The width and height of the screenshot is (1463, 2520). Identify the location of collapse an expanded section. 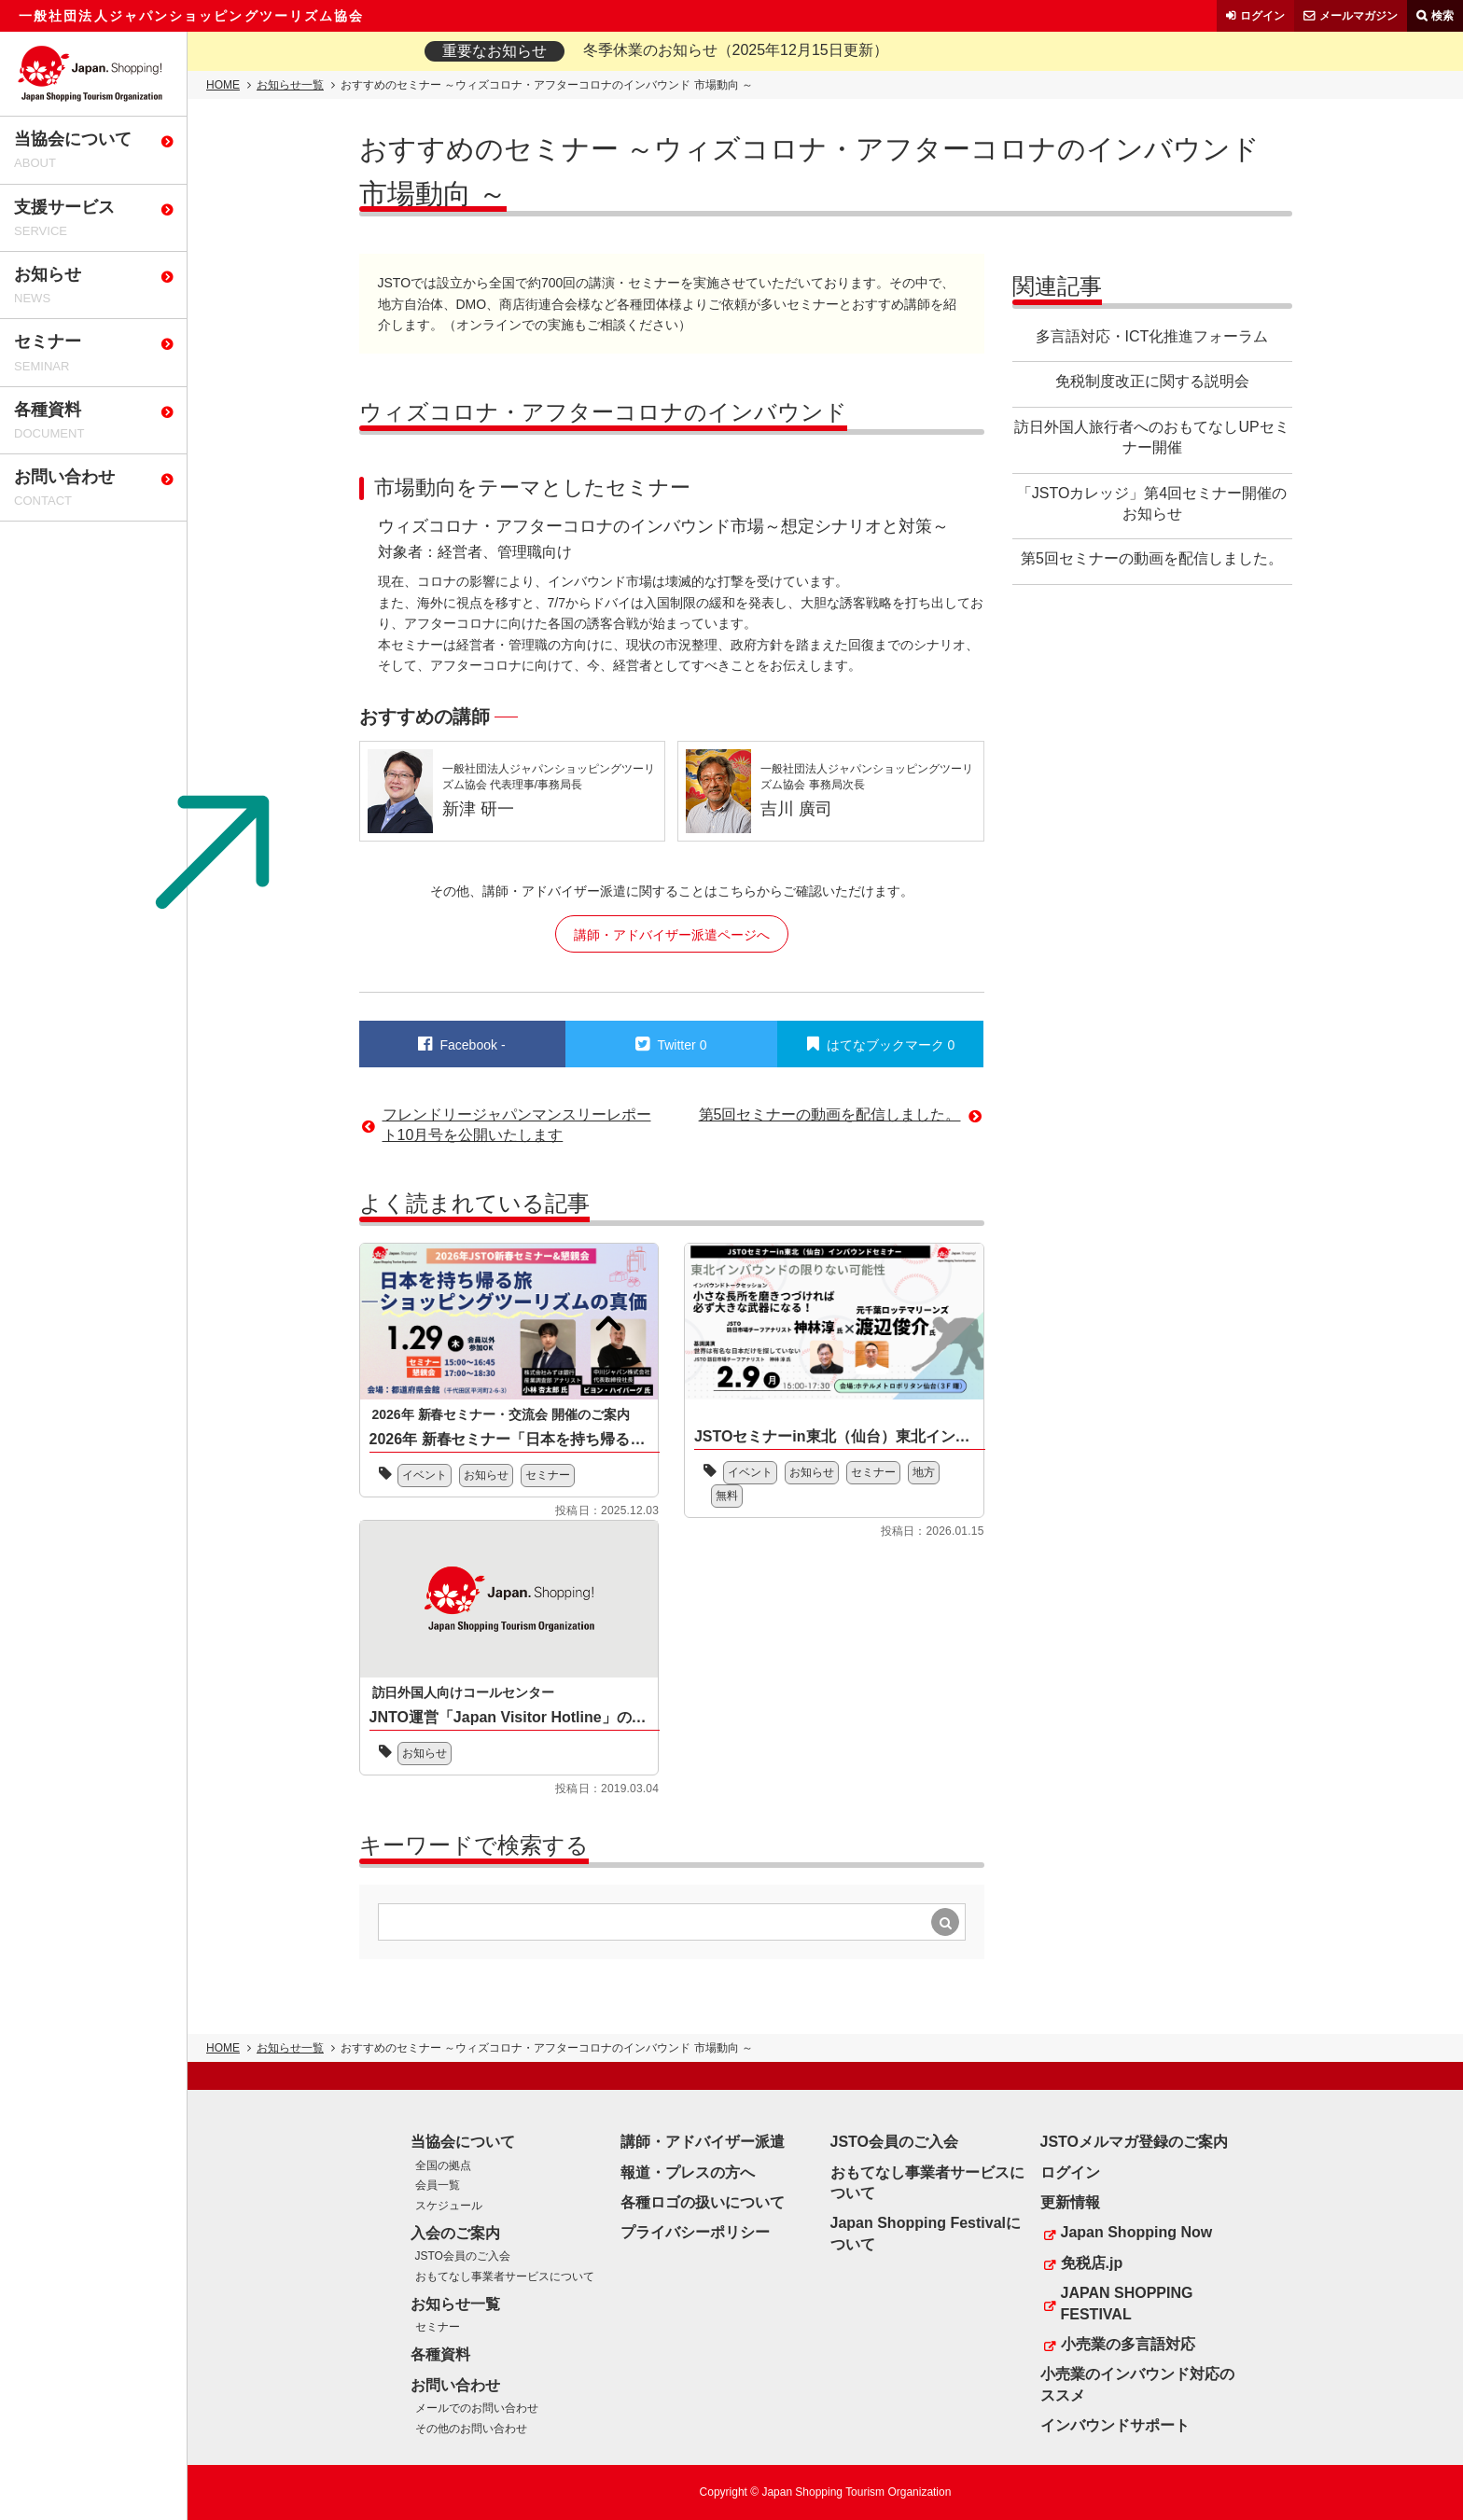
(608, 1322).